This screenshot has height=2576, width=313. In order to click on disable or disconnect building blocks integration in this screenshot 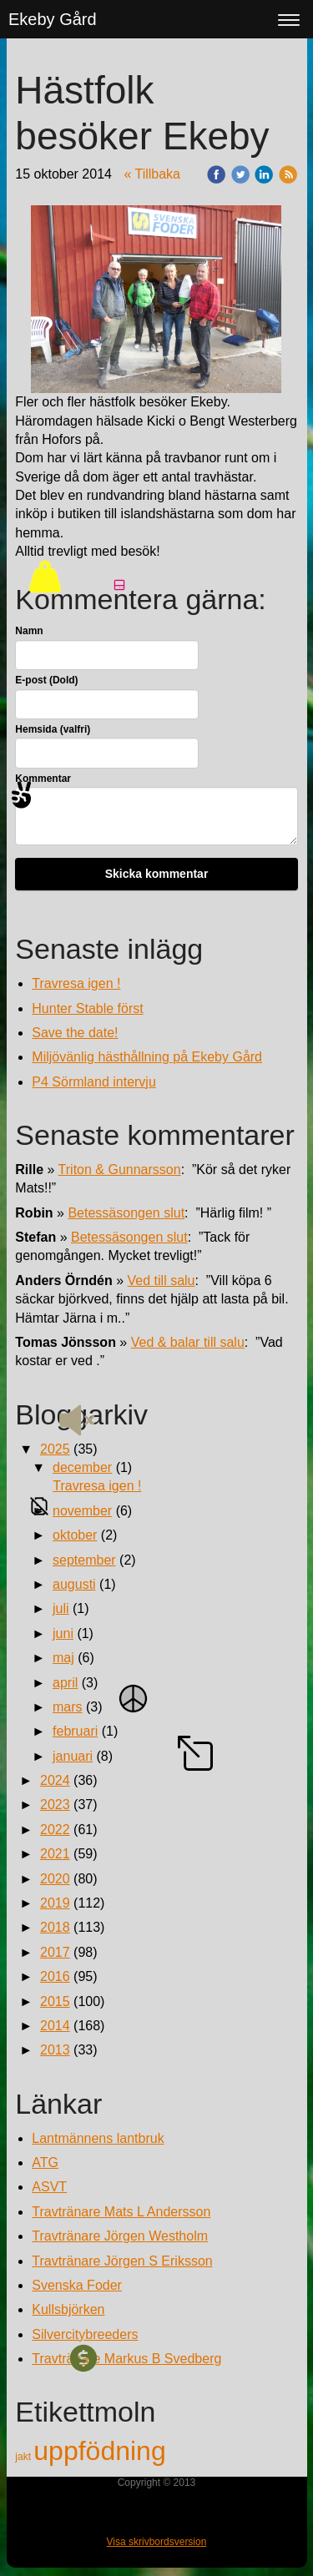, I will do `click(39, 1506)`.